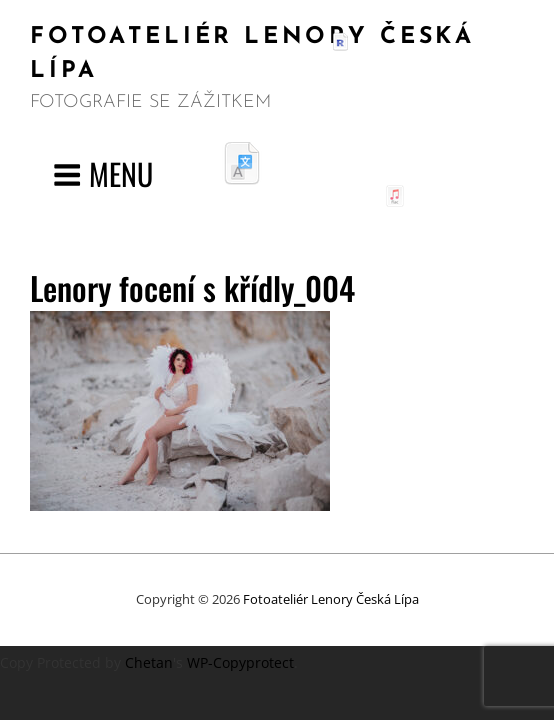  What do you see at coordinates (340, 41) in the screenshot?
I see `an R programming language source file` at bounding box center [340, 41].